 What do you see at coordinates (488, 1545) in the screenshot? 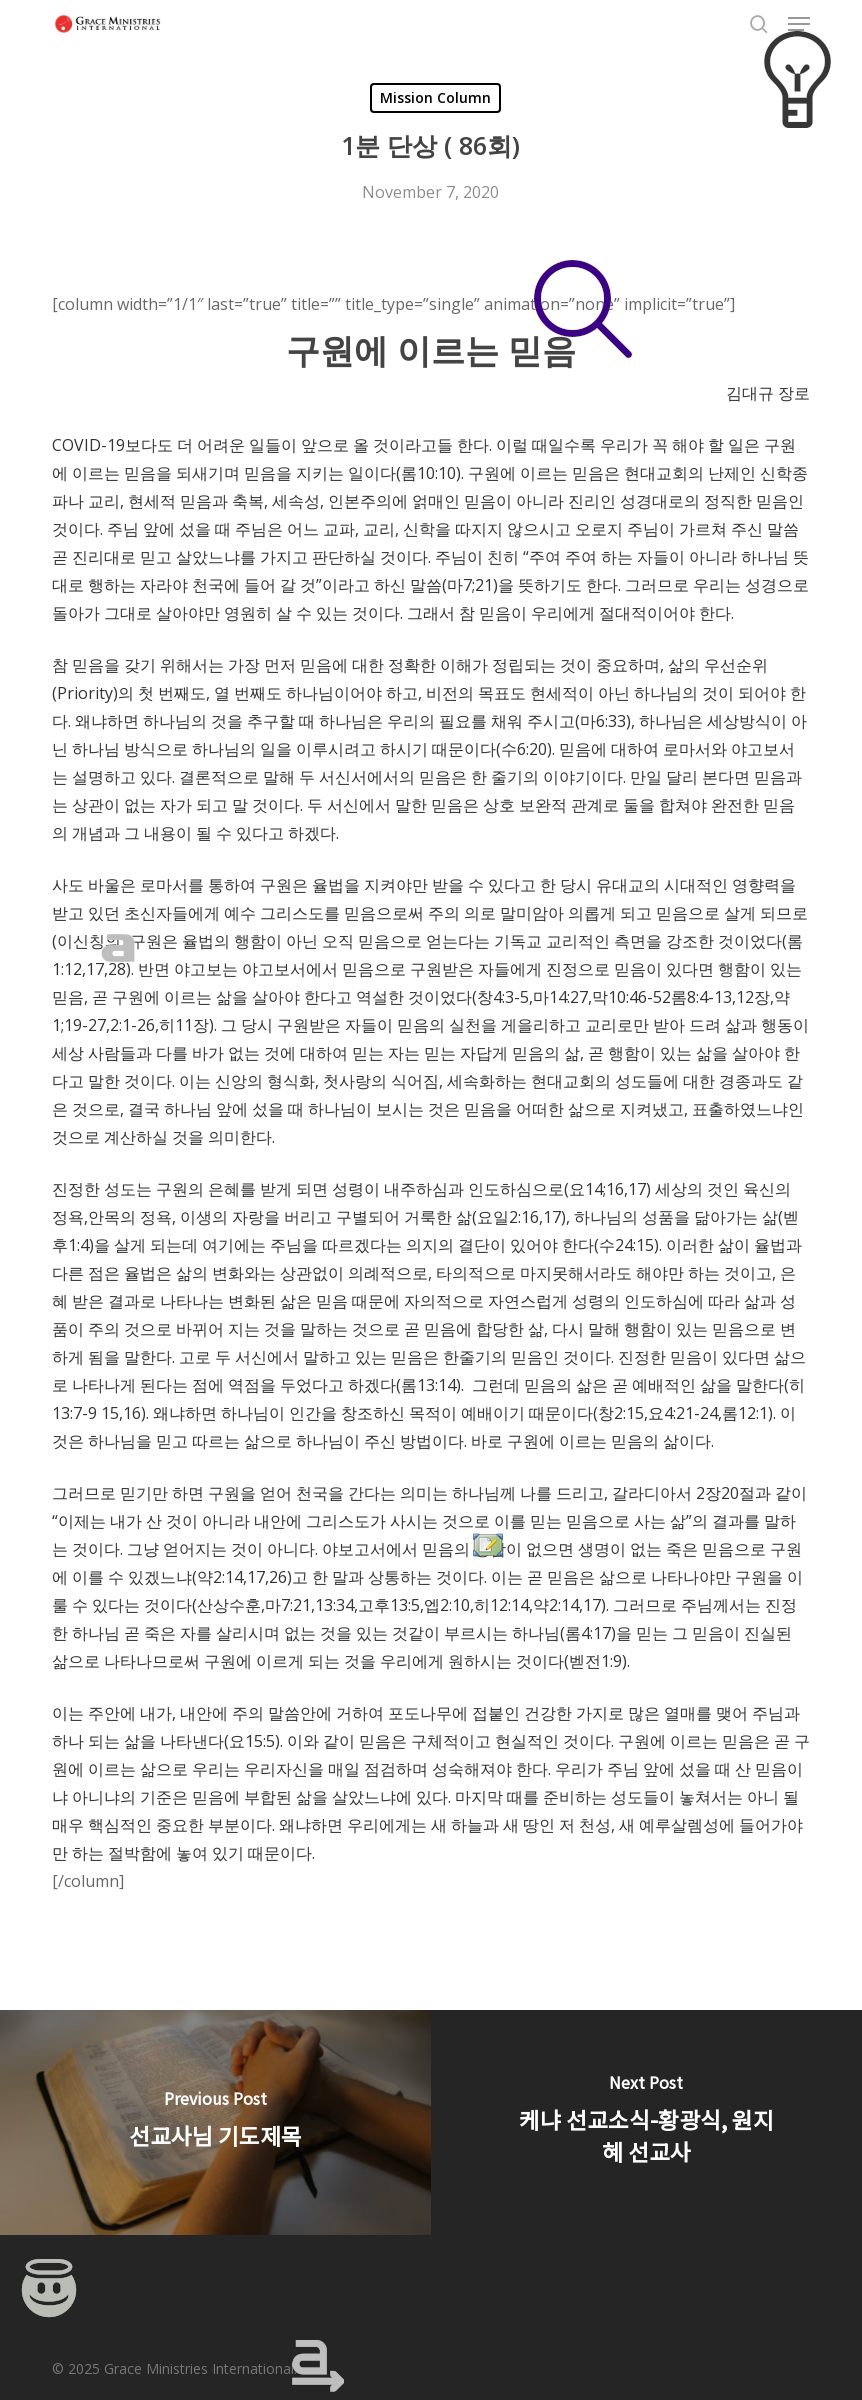
I see `indicates a file or shortcut saved to desktop` at bounding box center [488, 1545].